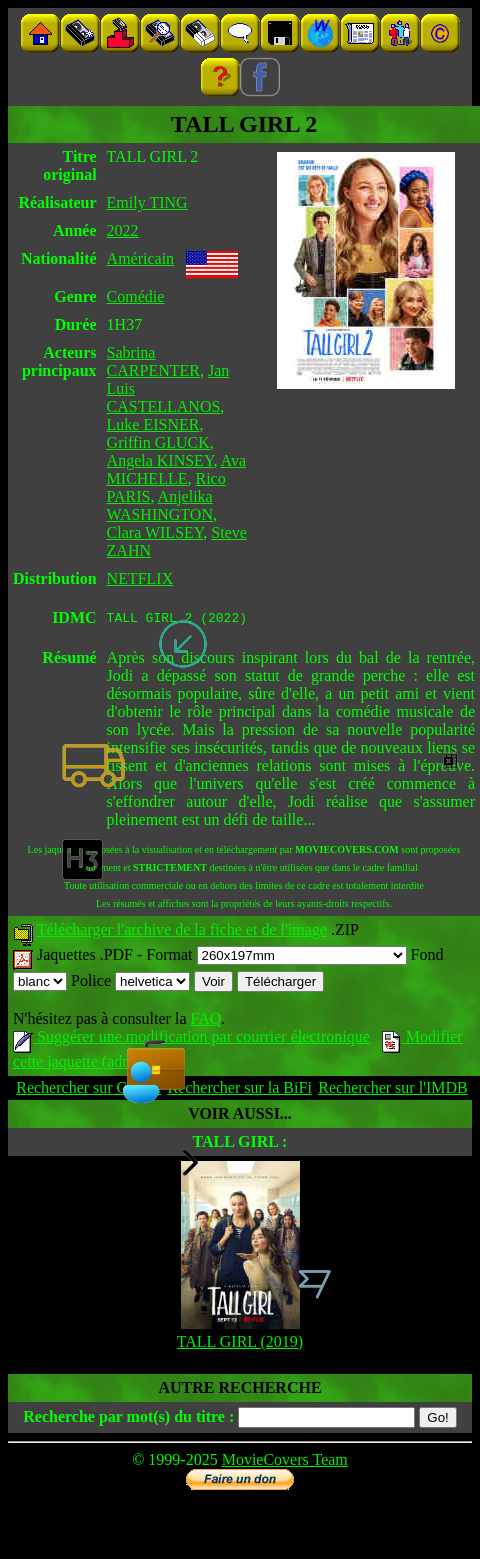  What do you see at coordinates (190, 1162) in the screenshot?
I see `navigate to the next item or page` at bounding box center [190, 1162].